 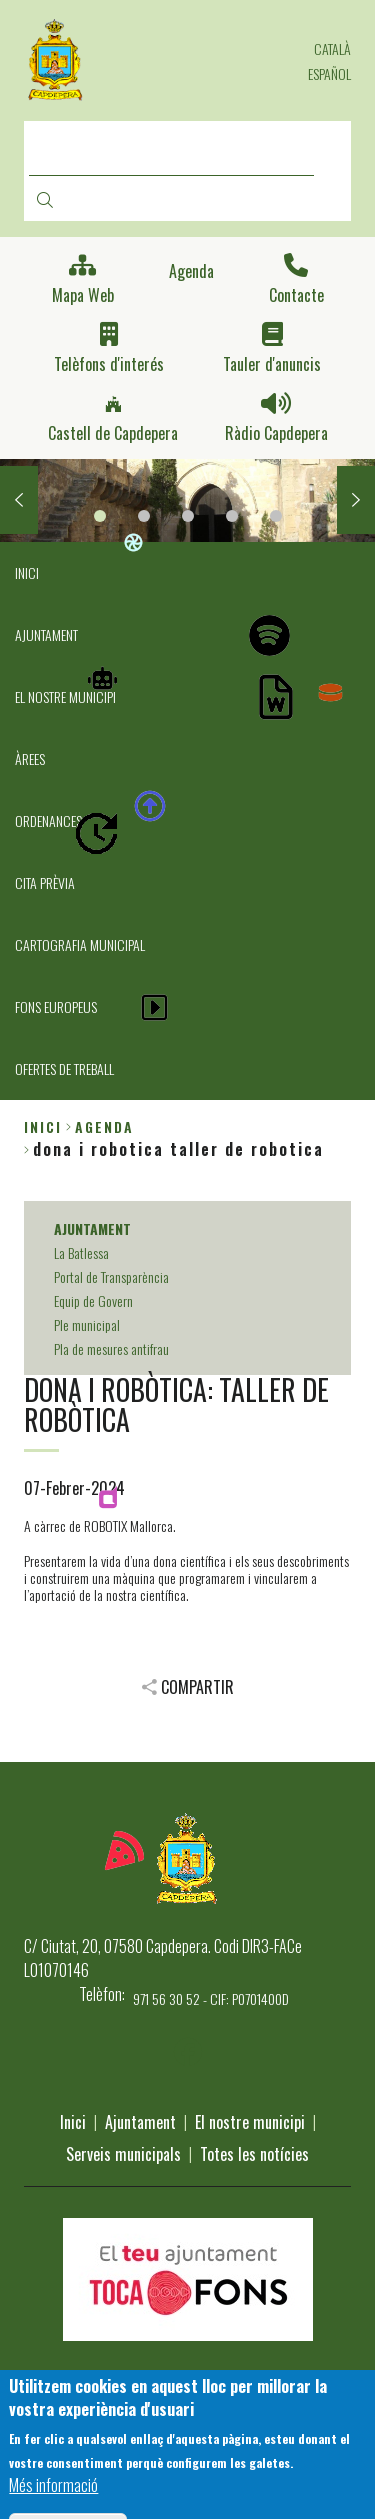 What do you see at coordinates (108, 1497) in the screenshot?
I see `dashcube brand logo` at bounding box center [108, 1497].